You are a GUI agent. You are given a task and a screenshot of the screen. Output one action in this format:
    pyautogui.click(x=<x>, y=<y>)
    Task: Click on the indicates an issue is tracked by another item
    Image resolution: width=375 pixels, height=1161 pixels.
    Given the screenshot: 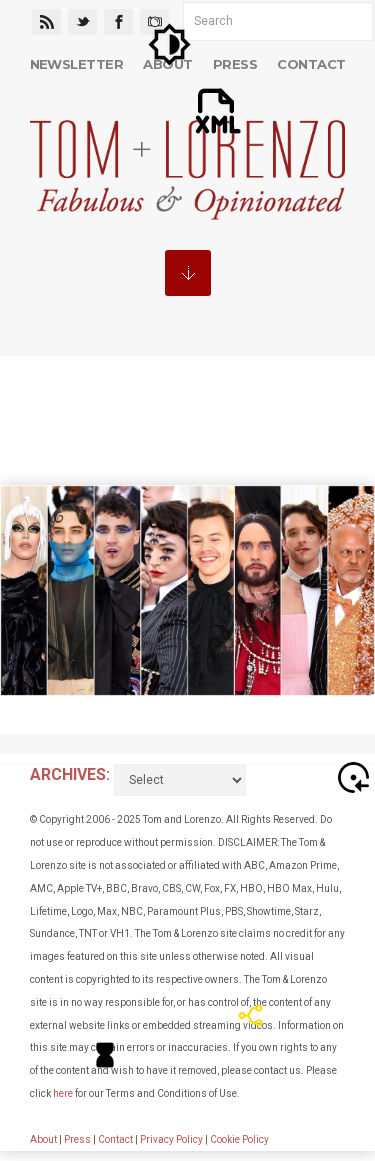 What is the action you would take?
    pyautogui.click(x=353, y=777)
    